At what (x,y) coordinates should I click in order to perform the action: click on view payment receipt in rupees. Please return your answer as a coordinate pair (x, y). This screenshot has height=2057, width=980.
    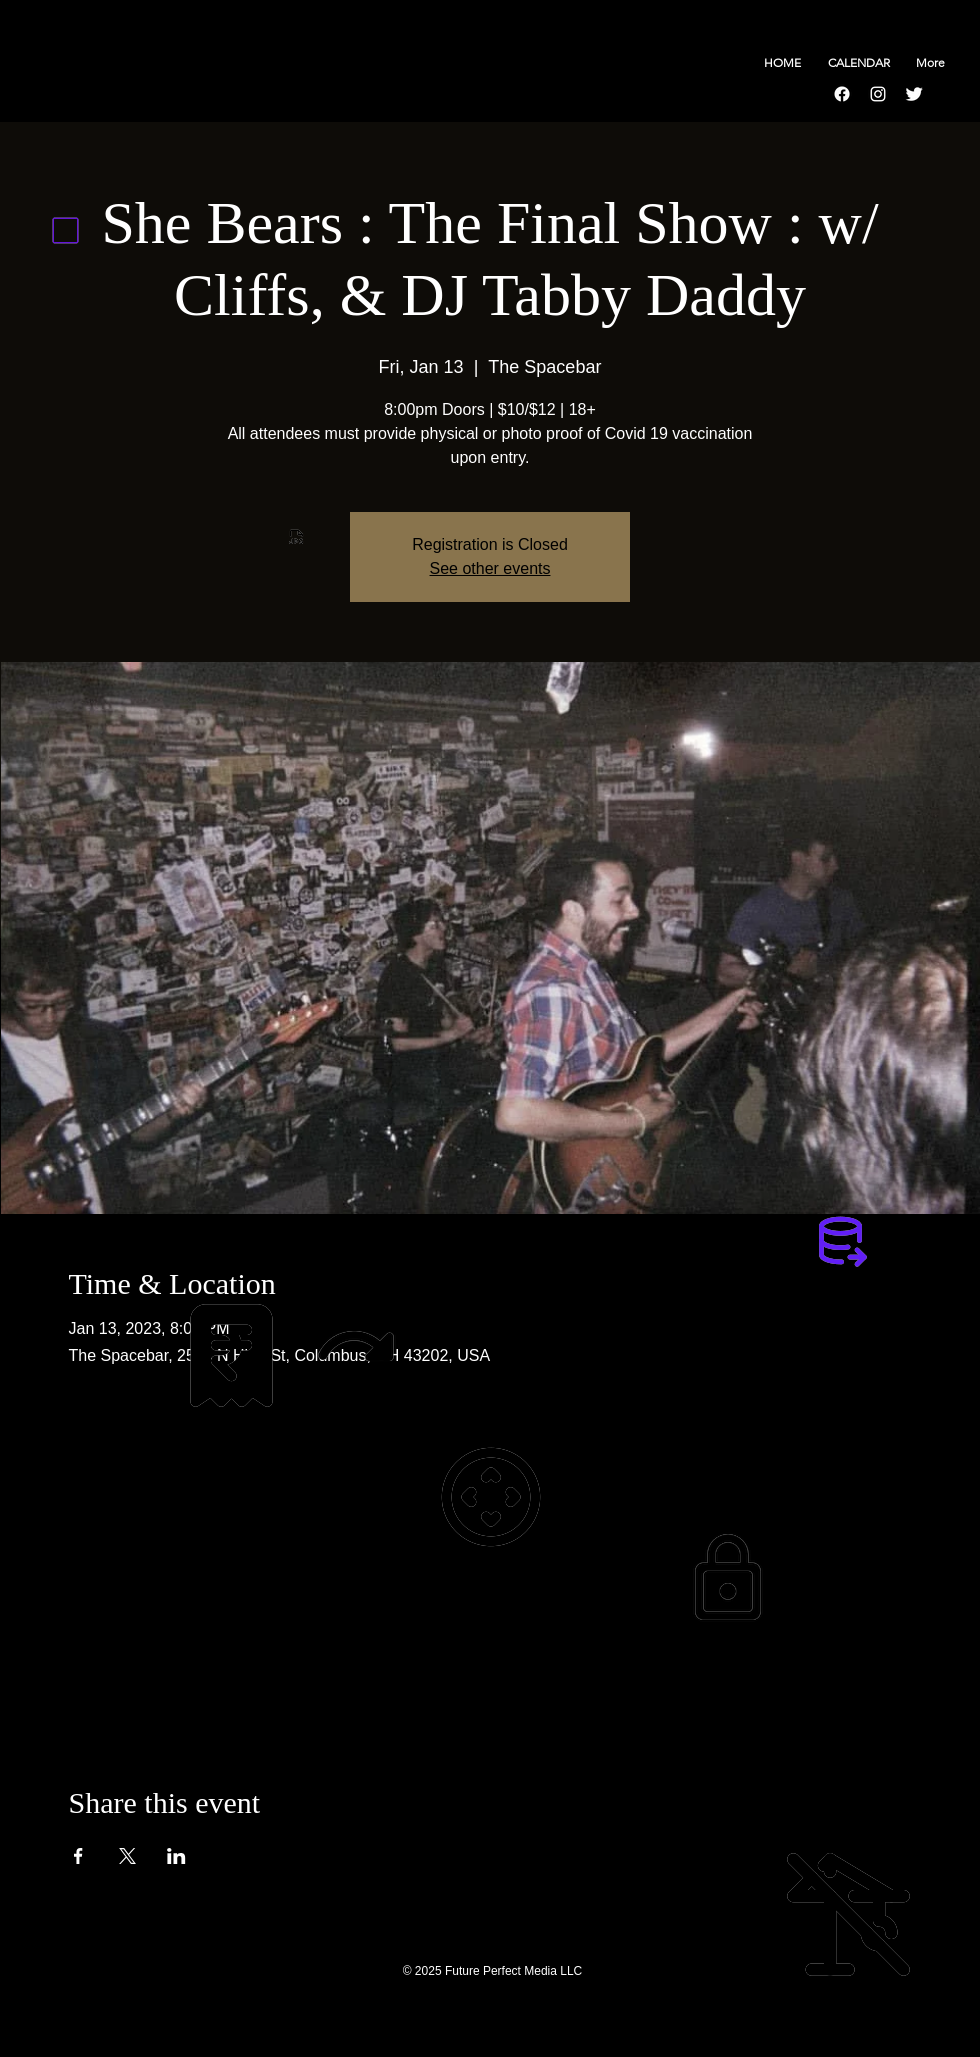
    Looking at the image, I should click on (231, 1355).